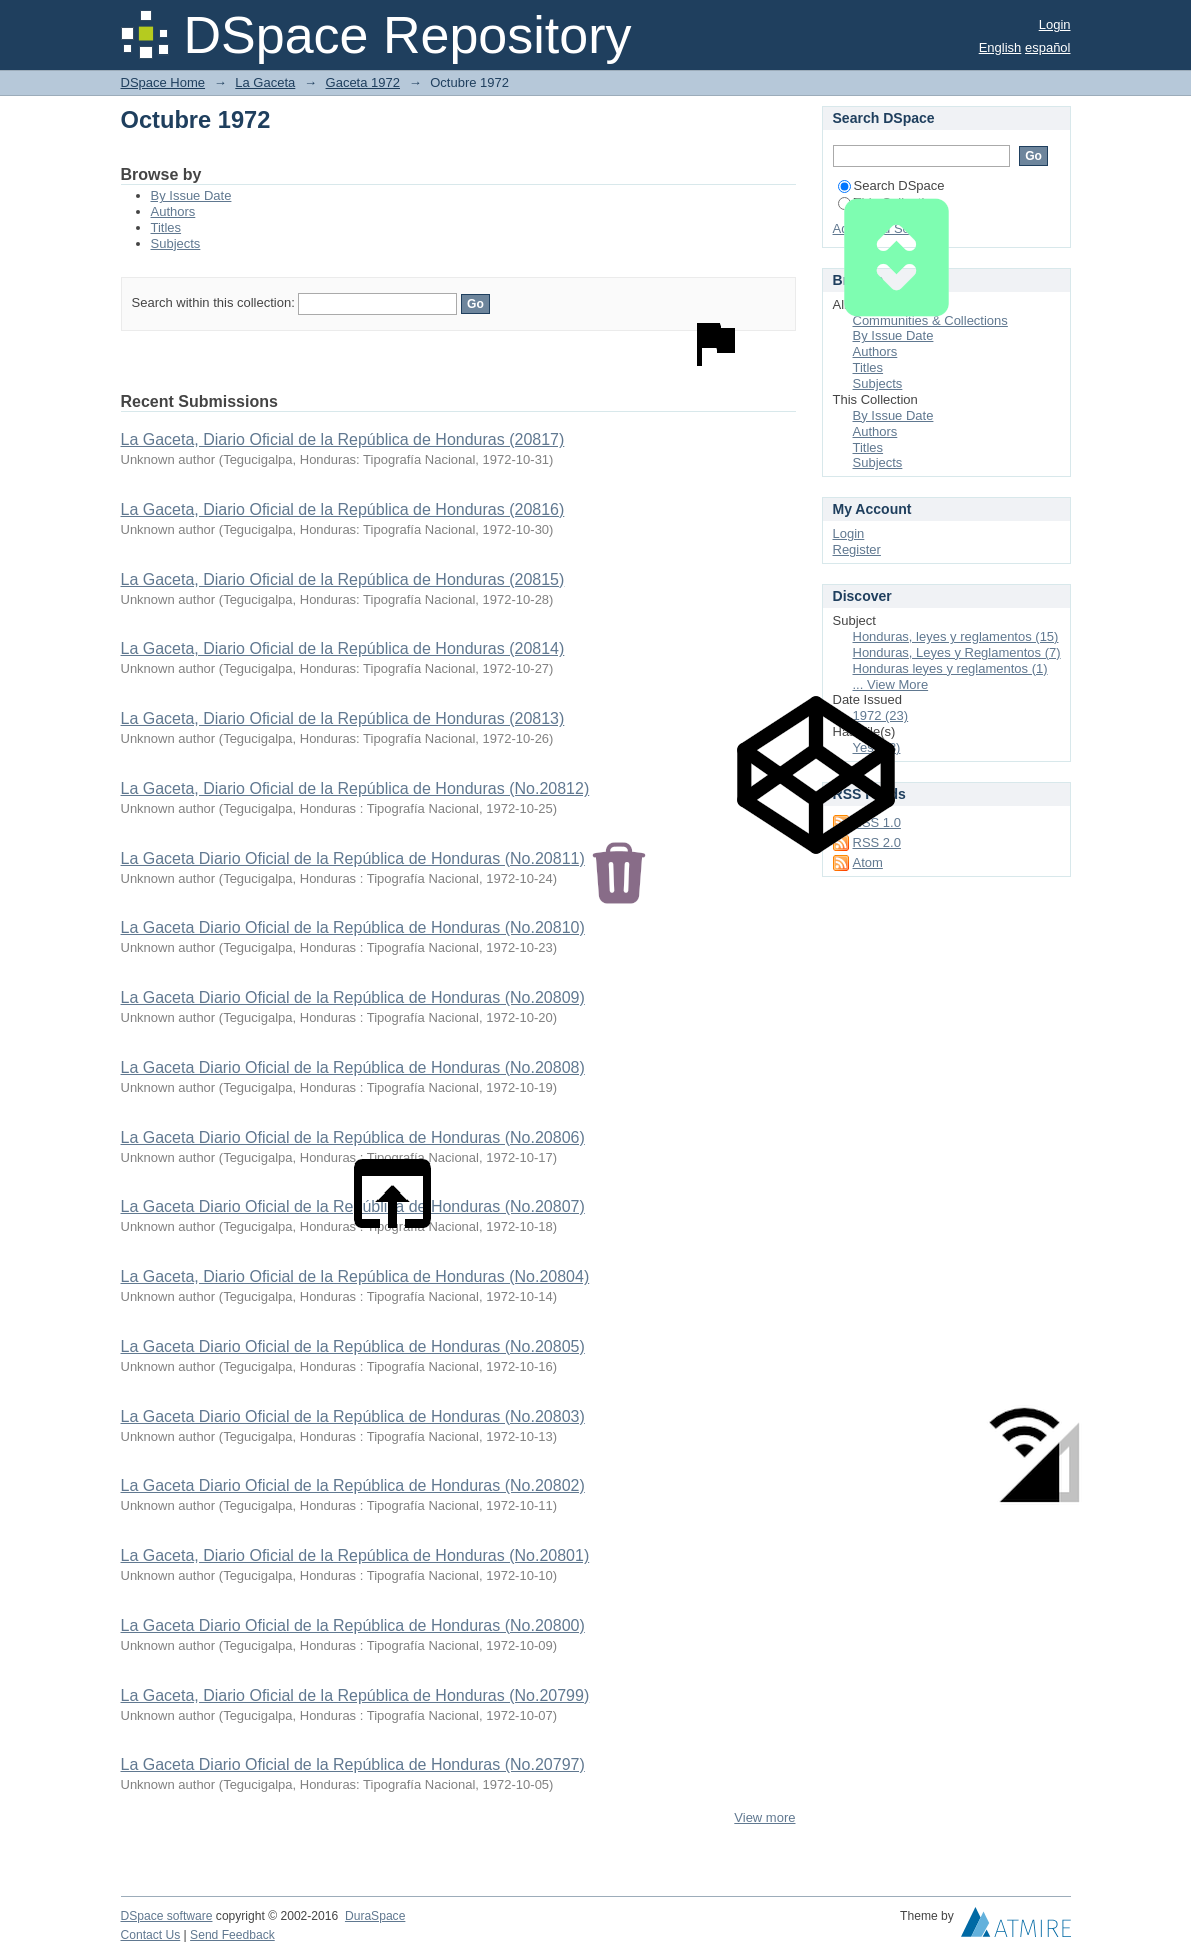 This screenshot has width=1191, height=1947. I want to click on flag or mark an item for follow-up, so click(715, 343).